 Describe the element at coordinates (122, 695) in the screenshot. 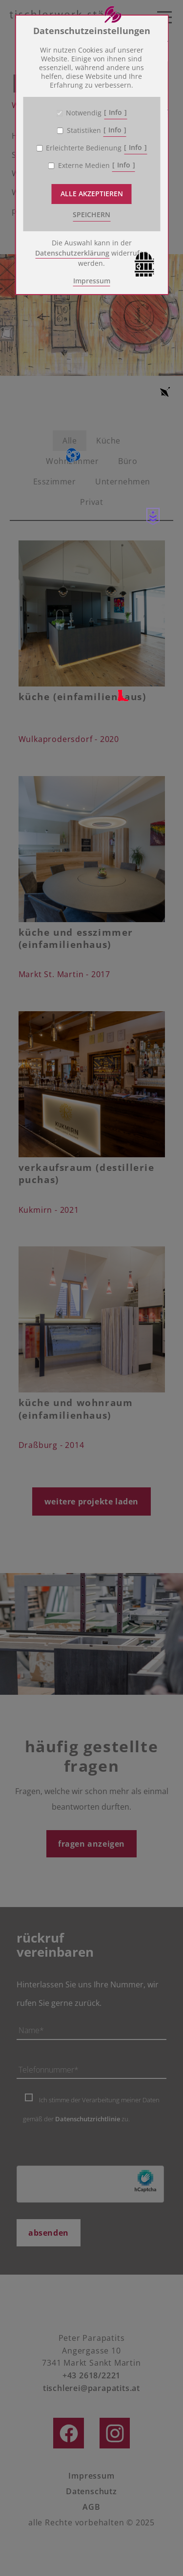

I see `indicates barefoot or no footwear required` at that location.